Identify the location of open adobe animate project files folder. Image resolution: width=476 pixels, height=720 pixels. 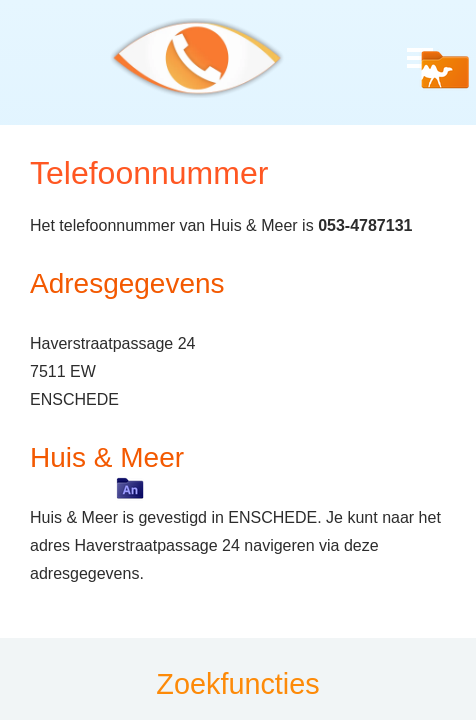
(130, 489).